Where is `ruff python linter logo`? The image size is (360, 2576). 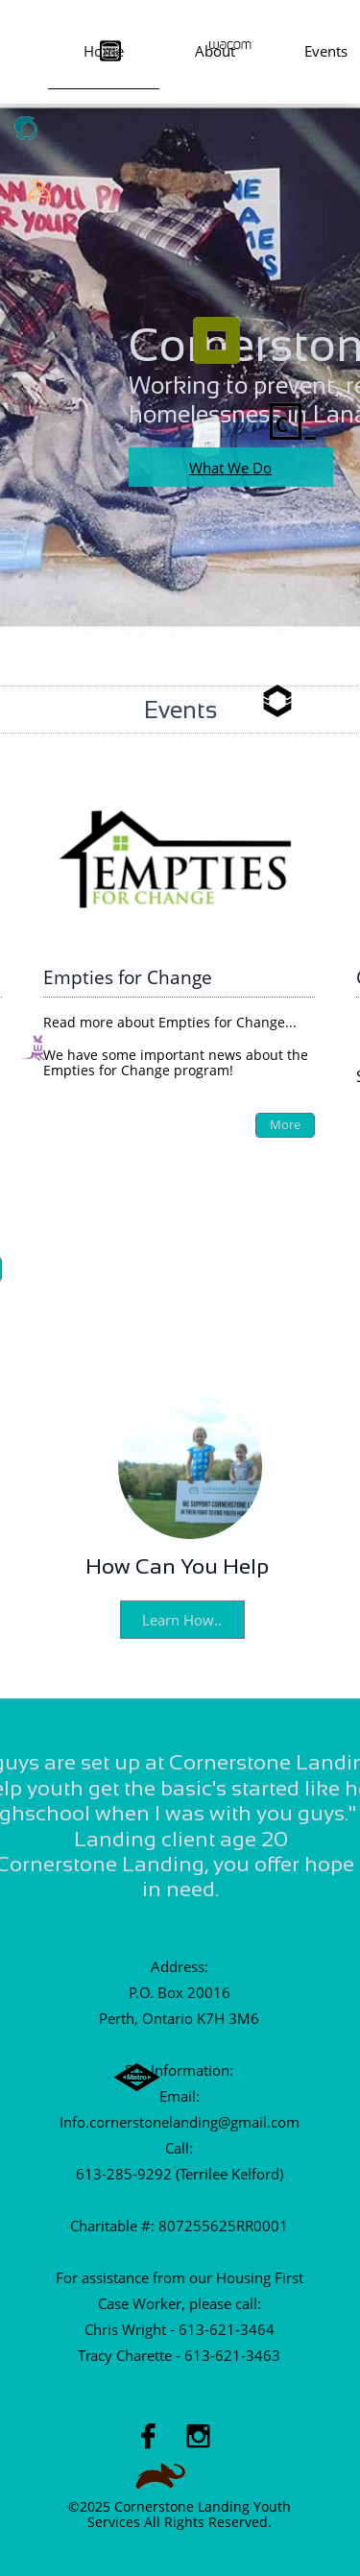
ruff python linter logo is located at coordinates (216, 340).